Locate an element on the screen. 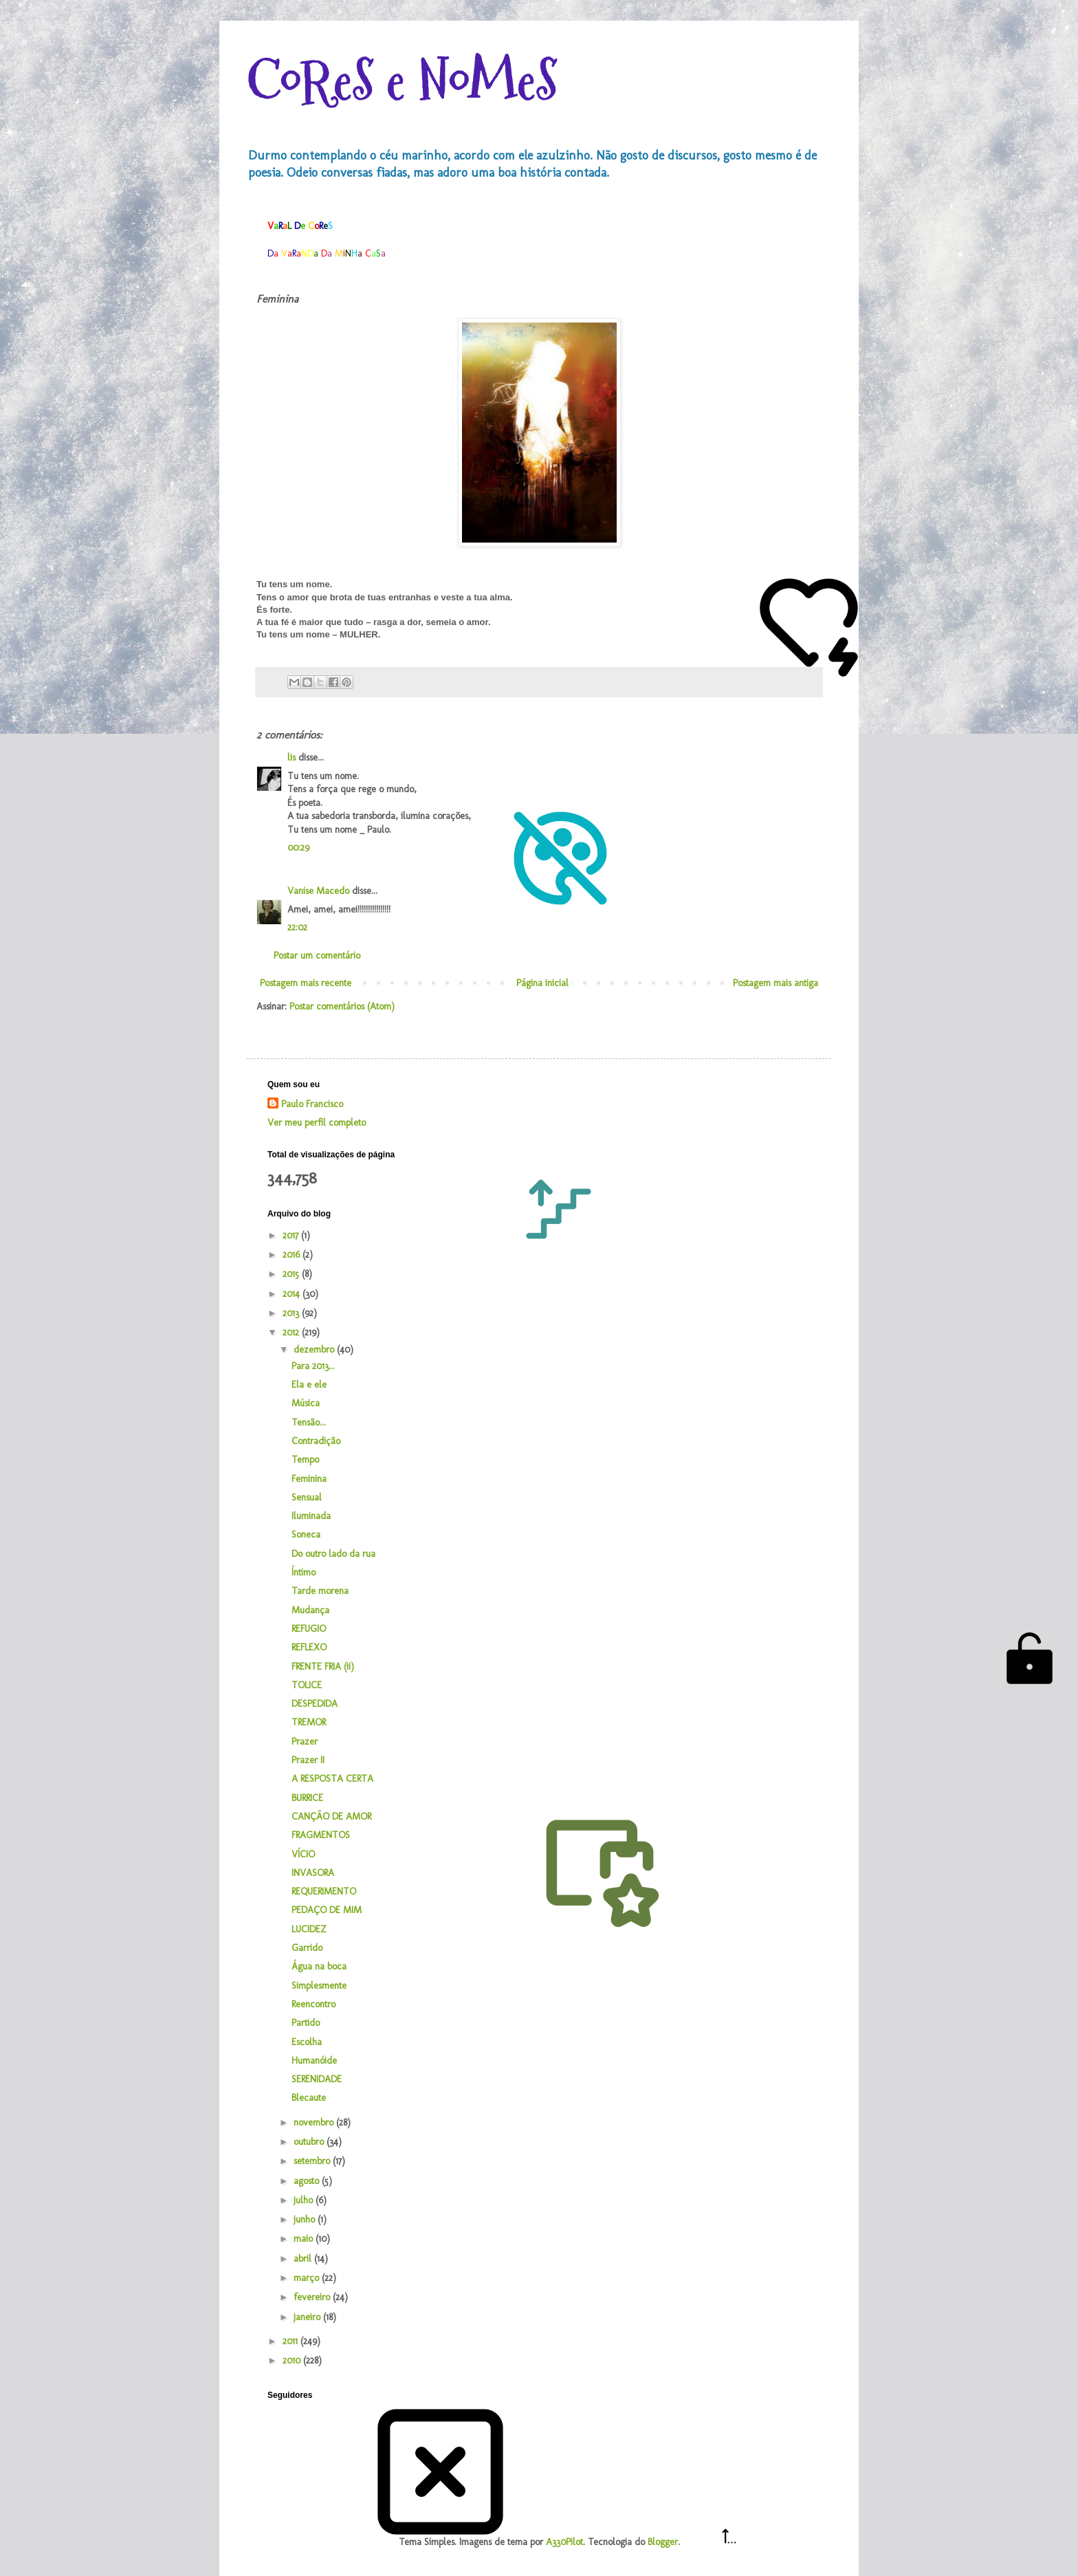  unlock or access secured content is located at coordinates (1029, 1661).